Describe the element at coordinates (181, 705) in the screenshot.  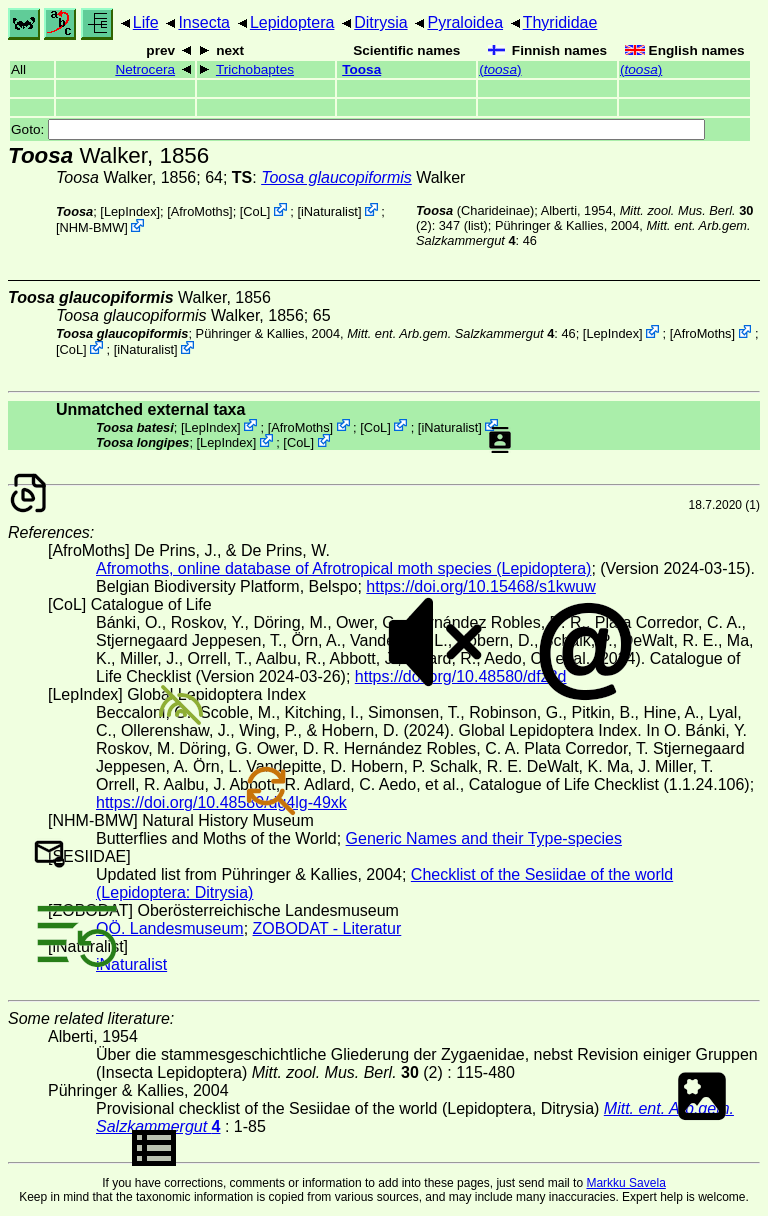
I see `no internet connection` at that location.